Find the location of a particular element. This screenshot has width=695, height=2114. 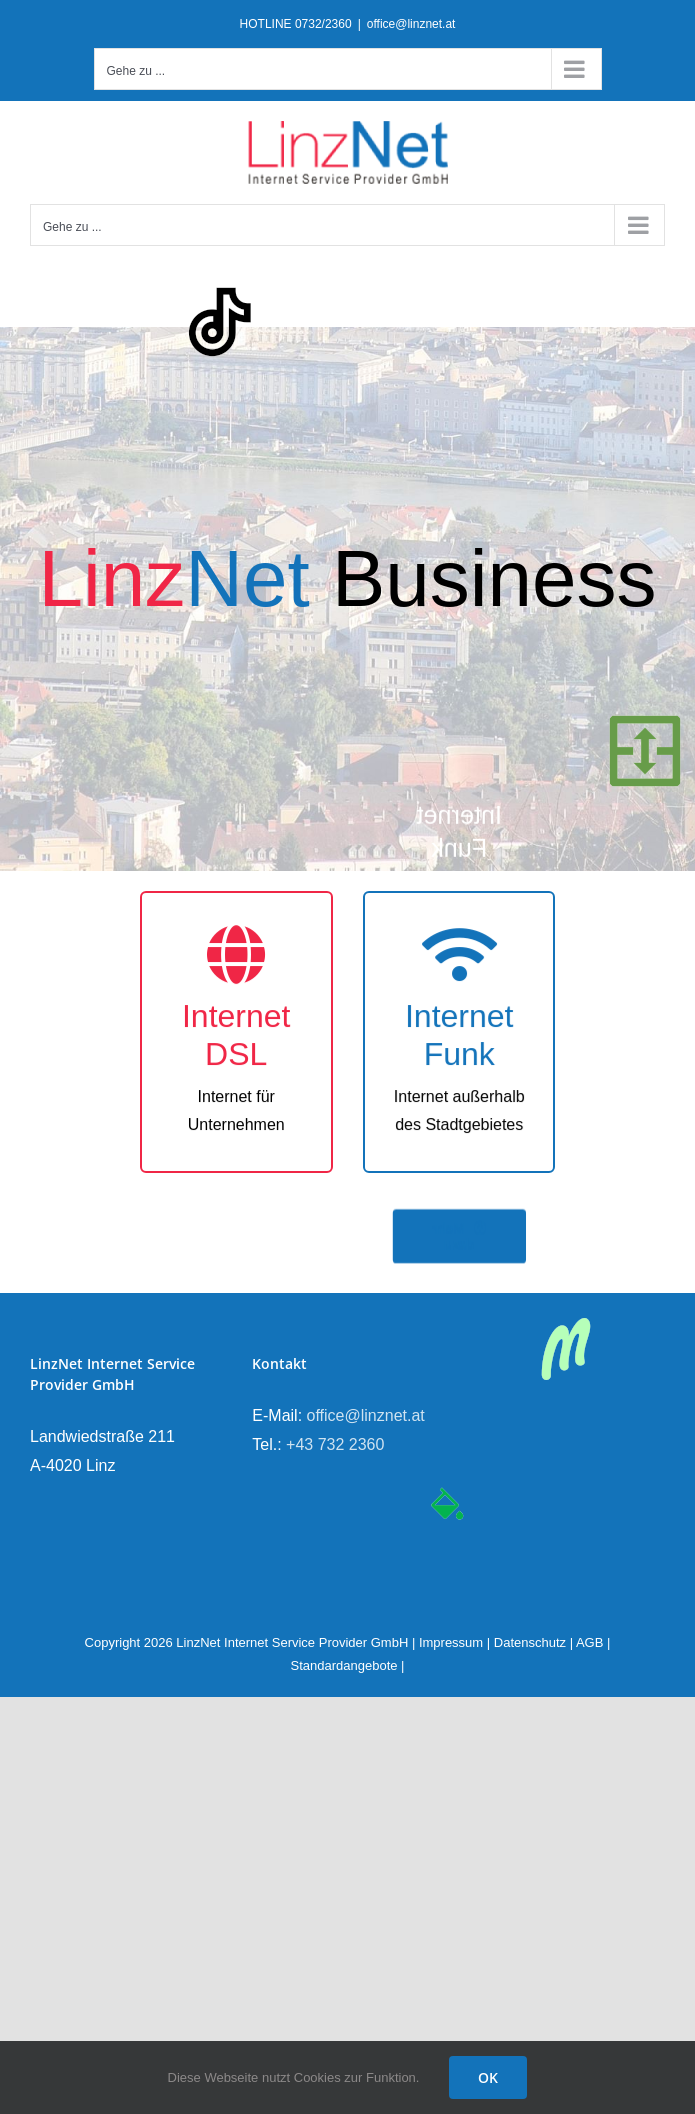

access color fill or paint tools is located at coordinates (446, 1503).